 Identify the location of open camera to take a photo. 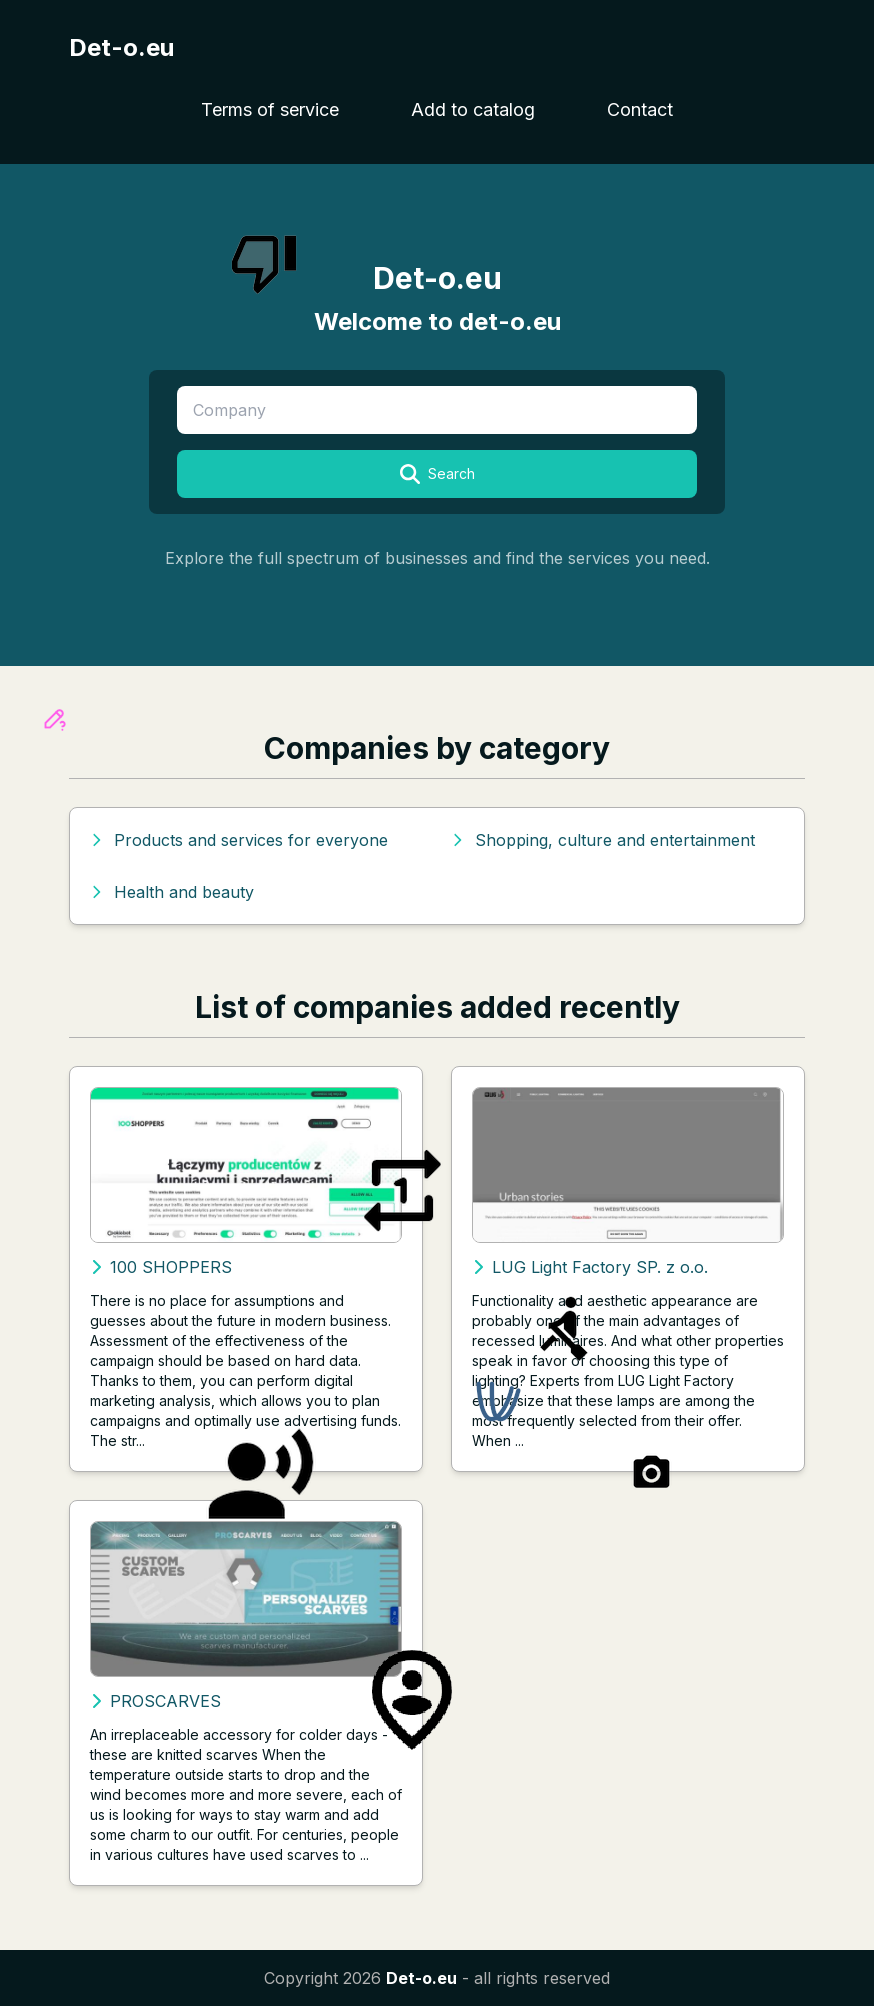
(651, 1473).